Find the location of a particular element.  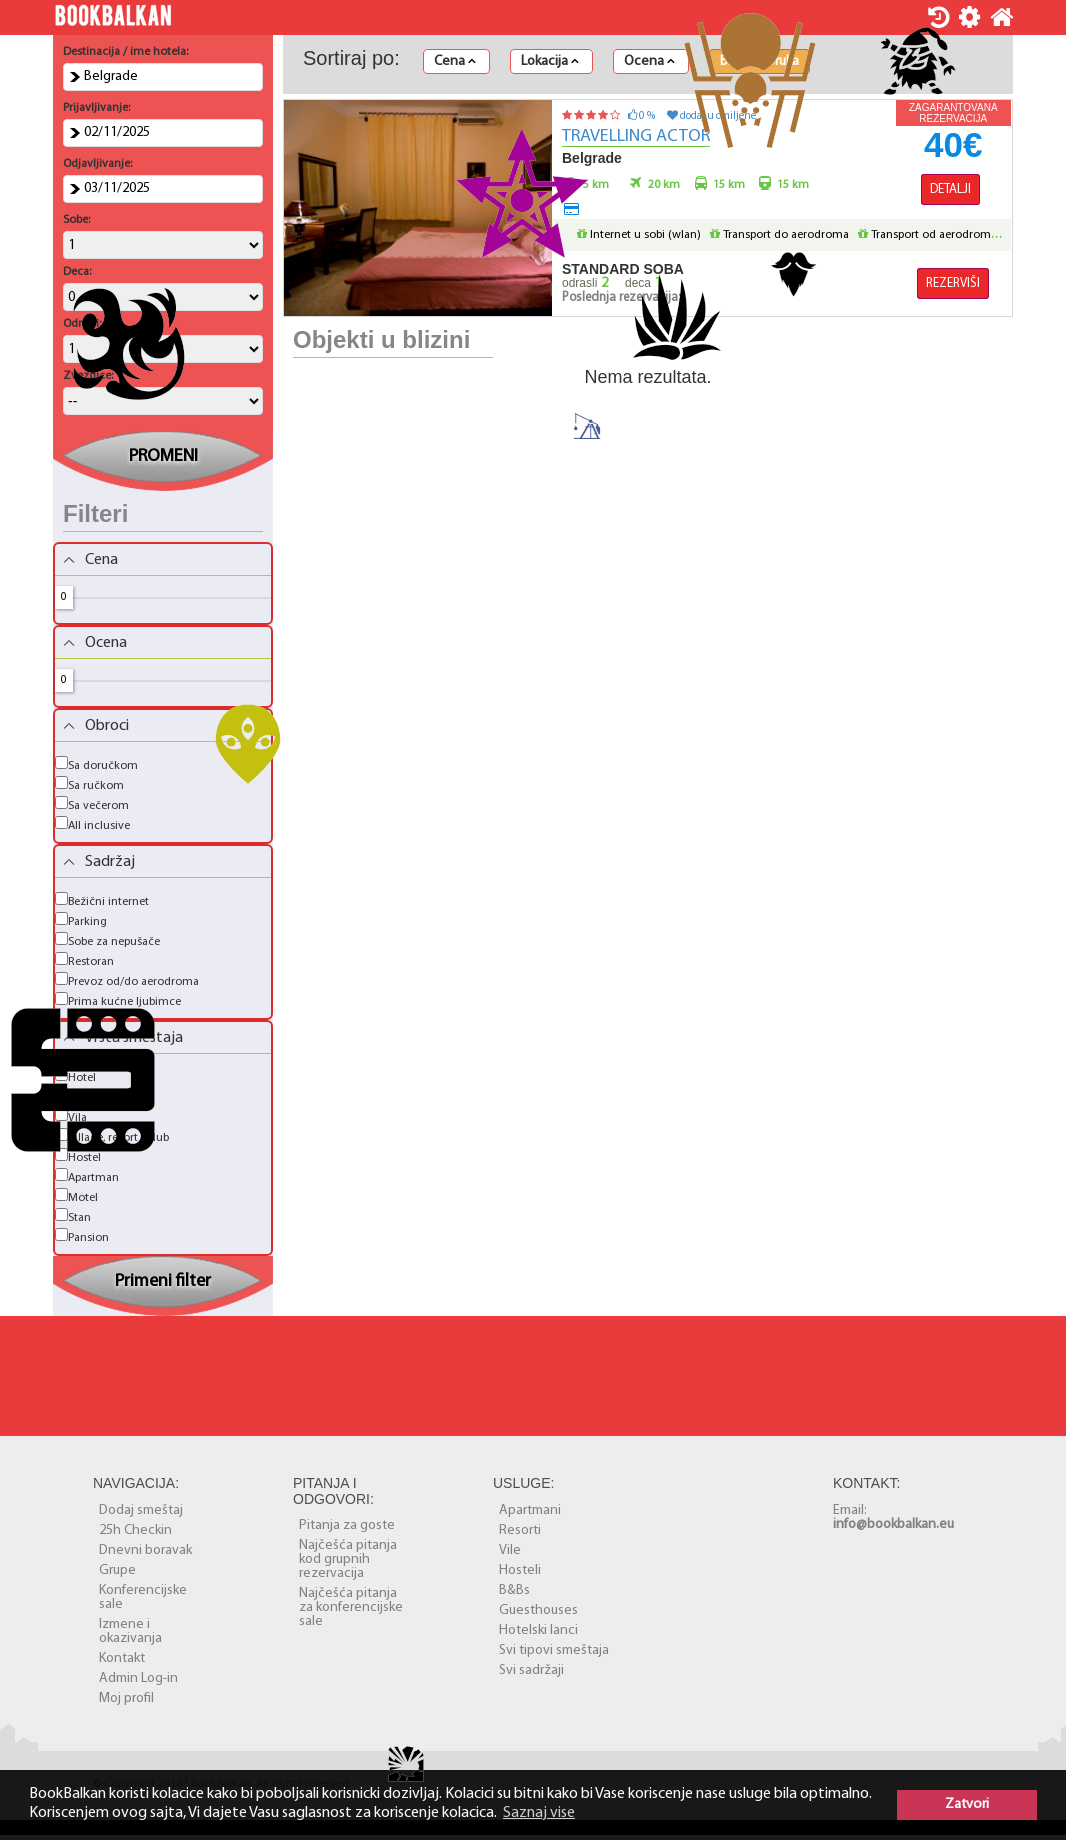

enemy character or hostile NPC indicator is located at coordinates (918, 61).